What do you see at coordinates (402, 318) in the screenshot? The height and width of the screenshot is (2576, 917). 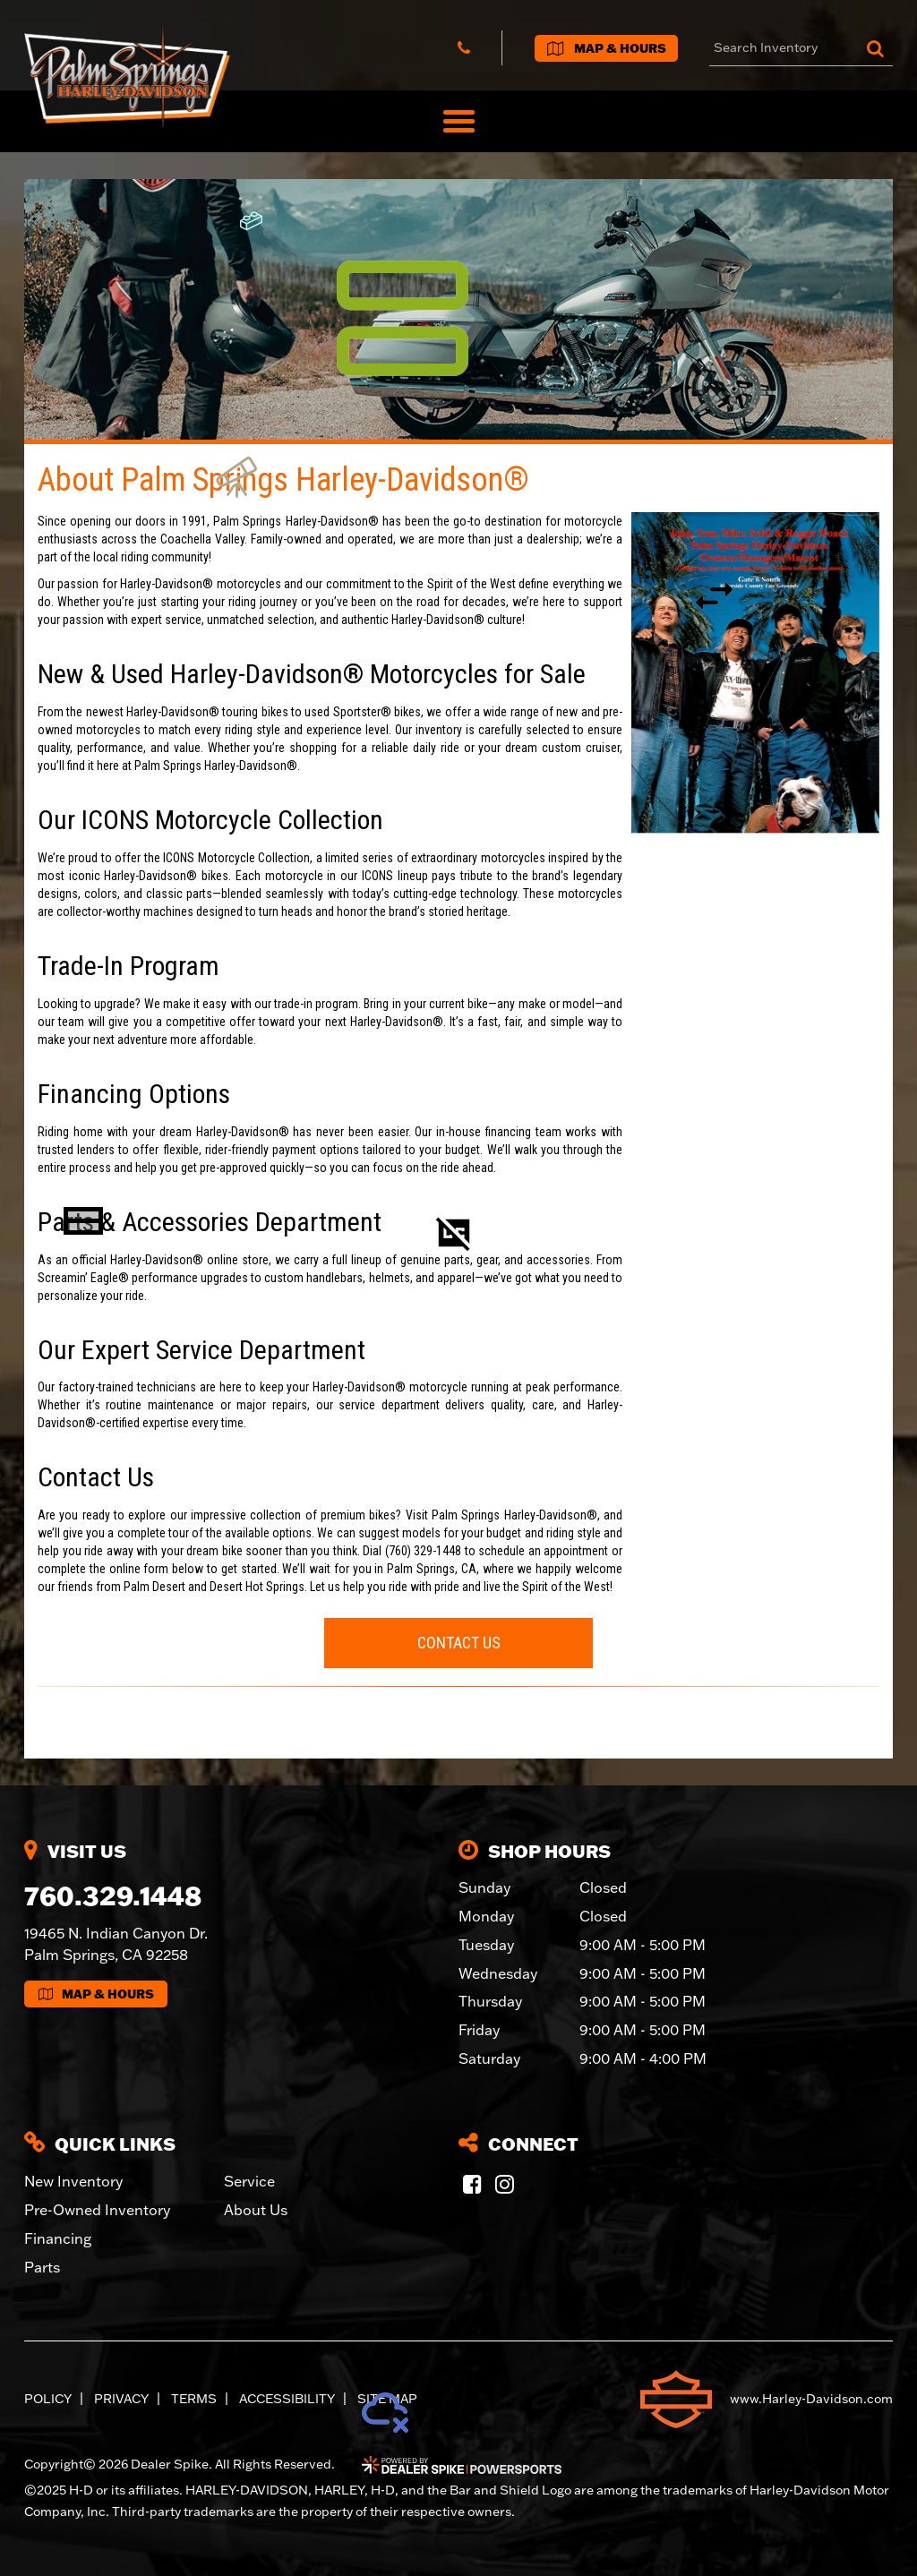 I see `switch to row layout view` at bounding box center [402, 318].